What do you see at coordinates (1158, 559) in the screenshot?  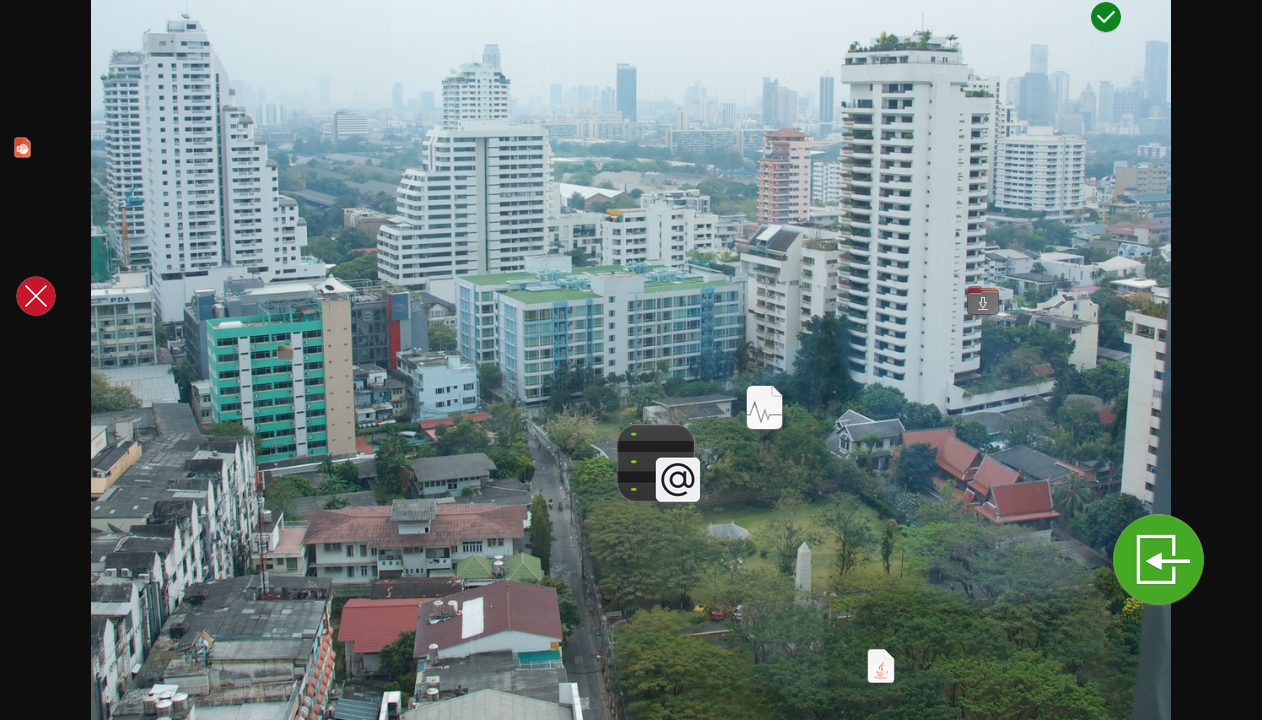 I see `log out of the current user session` at bounding box center [1158, 559].